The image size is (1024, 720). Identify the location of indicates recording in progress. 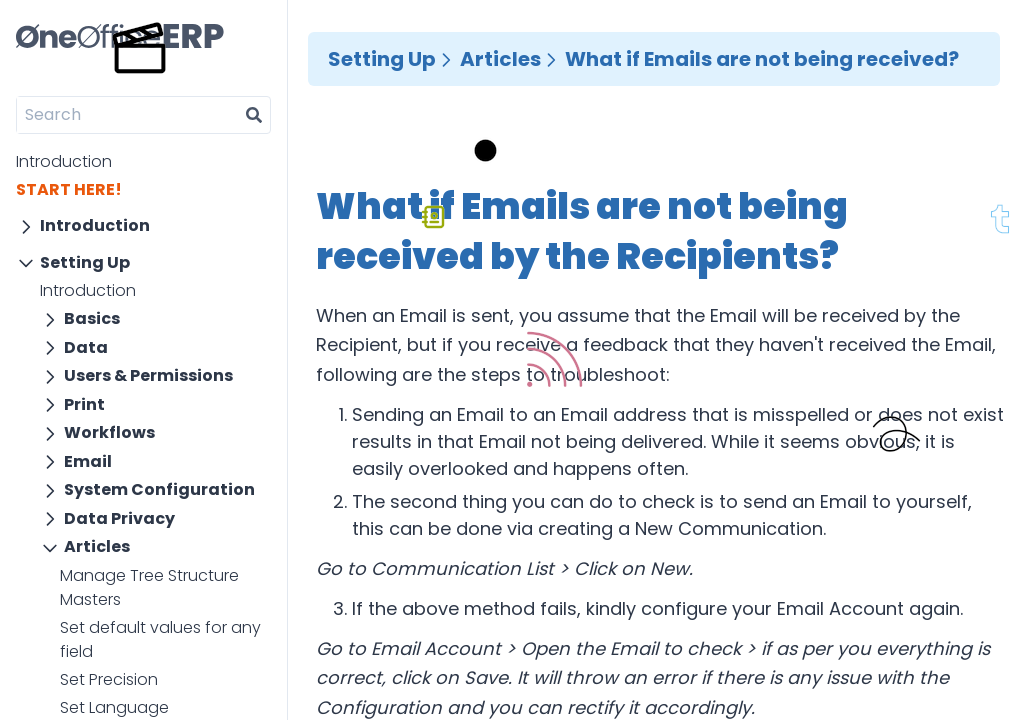
(485, 150).